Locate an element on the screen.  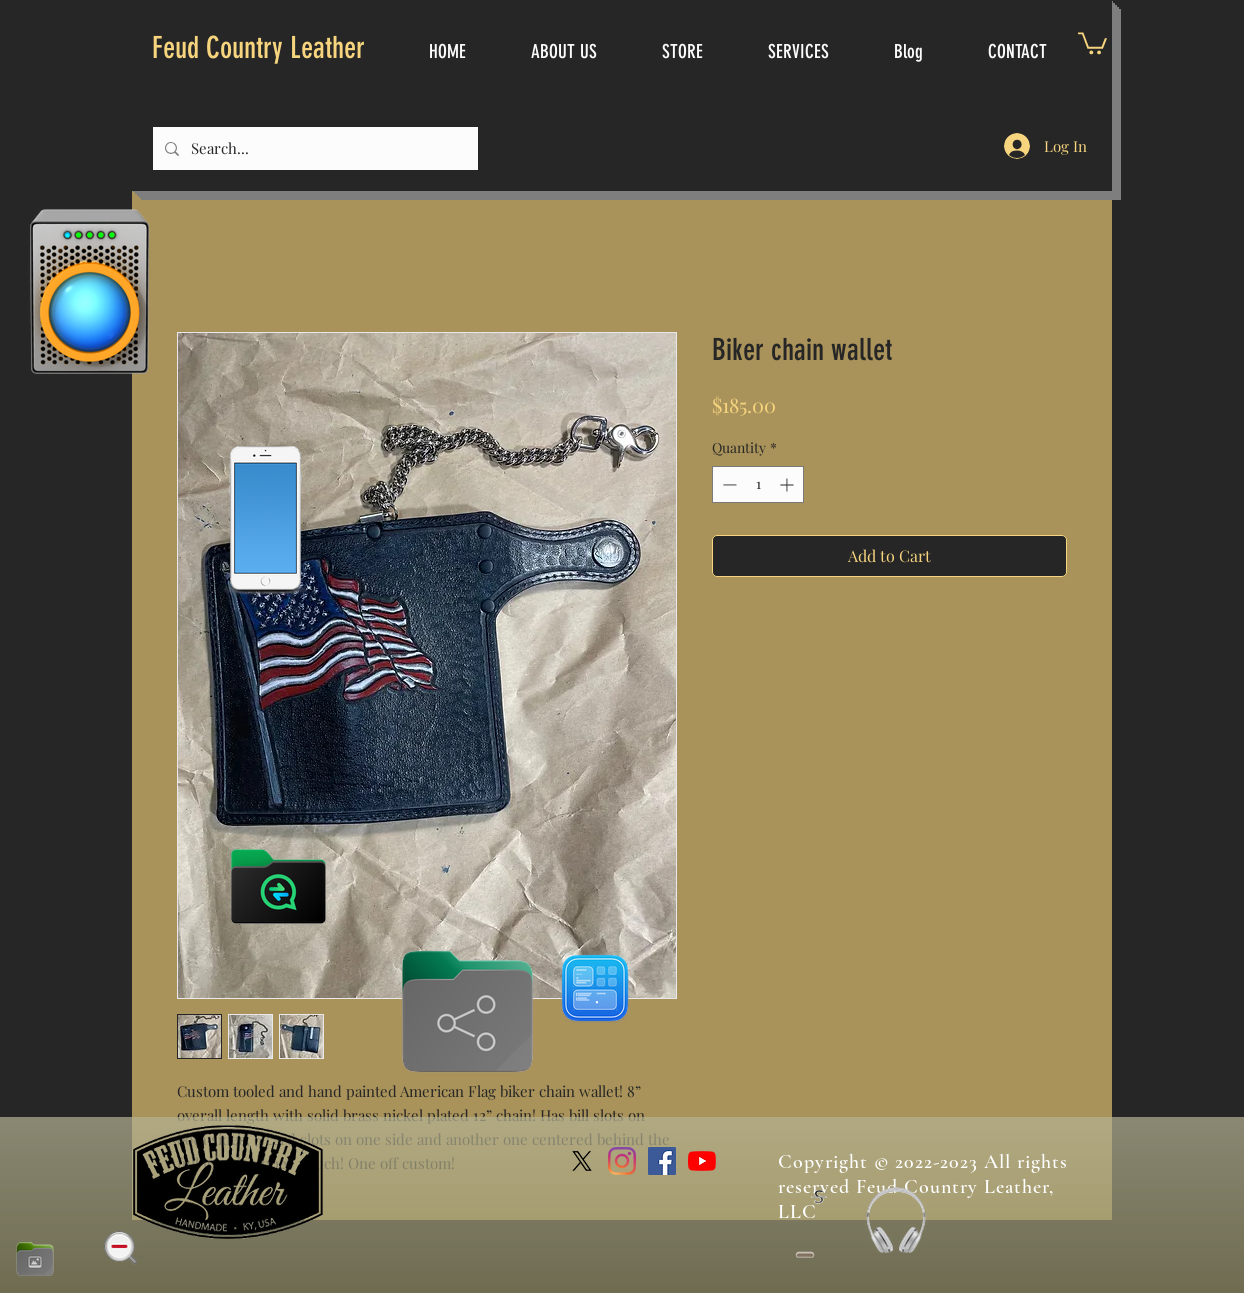
open widgetkit simulator app is located at coordinates (595, 988).